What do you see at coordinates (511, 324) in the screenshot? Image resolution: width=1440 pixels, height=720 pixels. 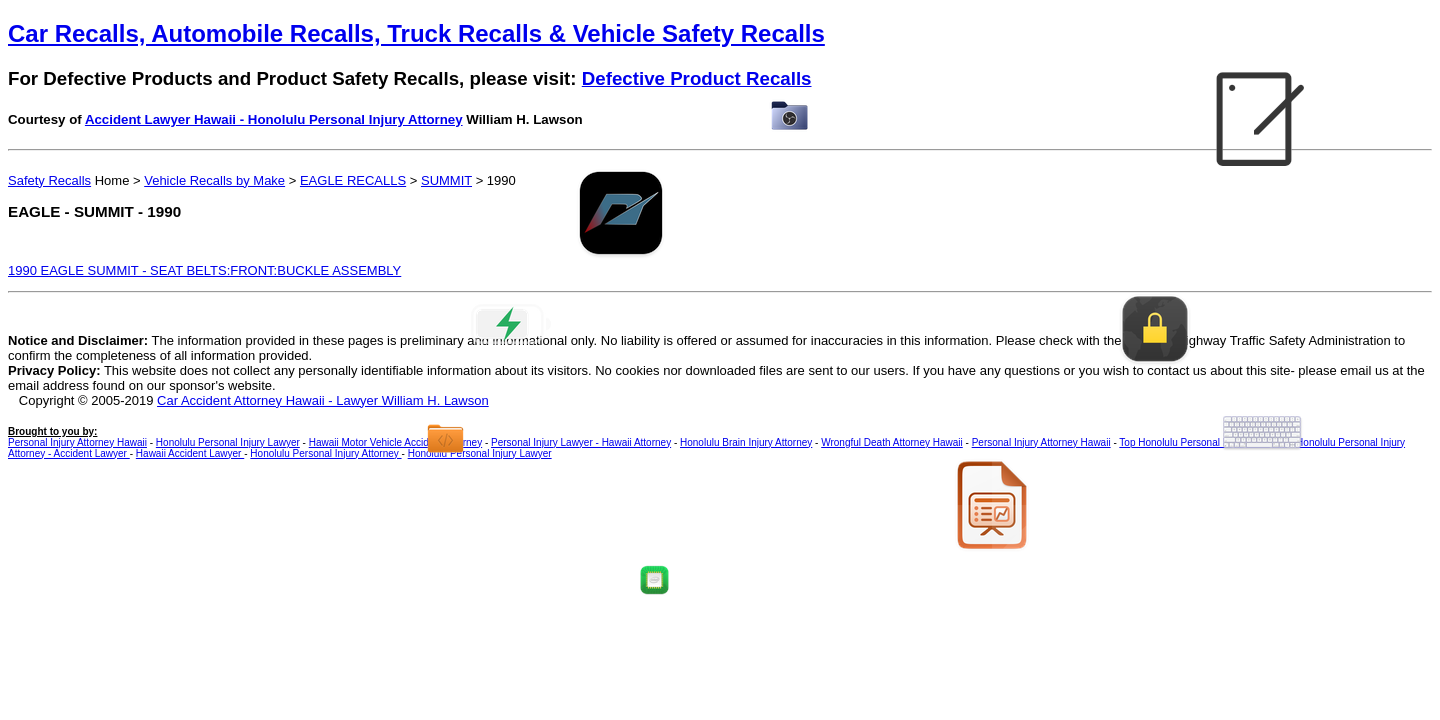 I see `indicates battery is charging at 80% capacity` at bounding box center [511, 324].